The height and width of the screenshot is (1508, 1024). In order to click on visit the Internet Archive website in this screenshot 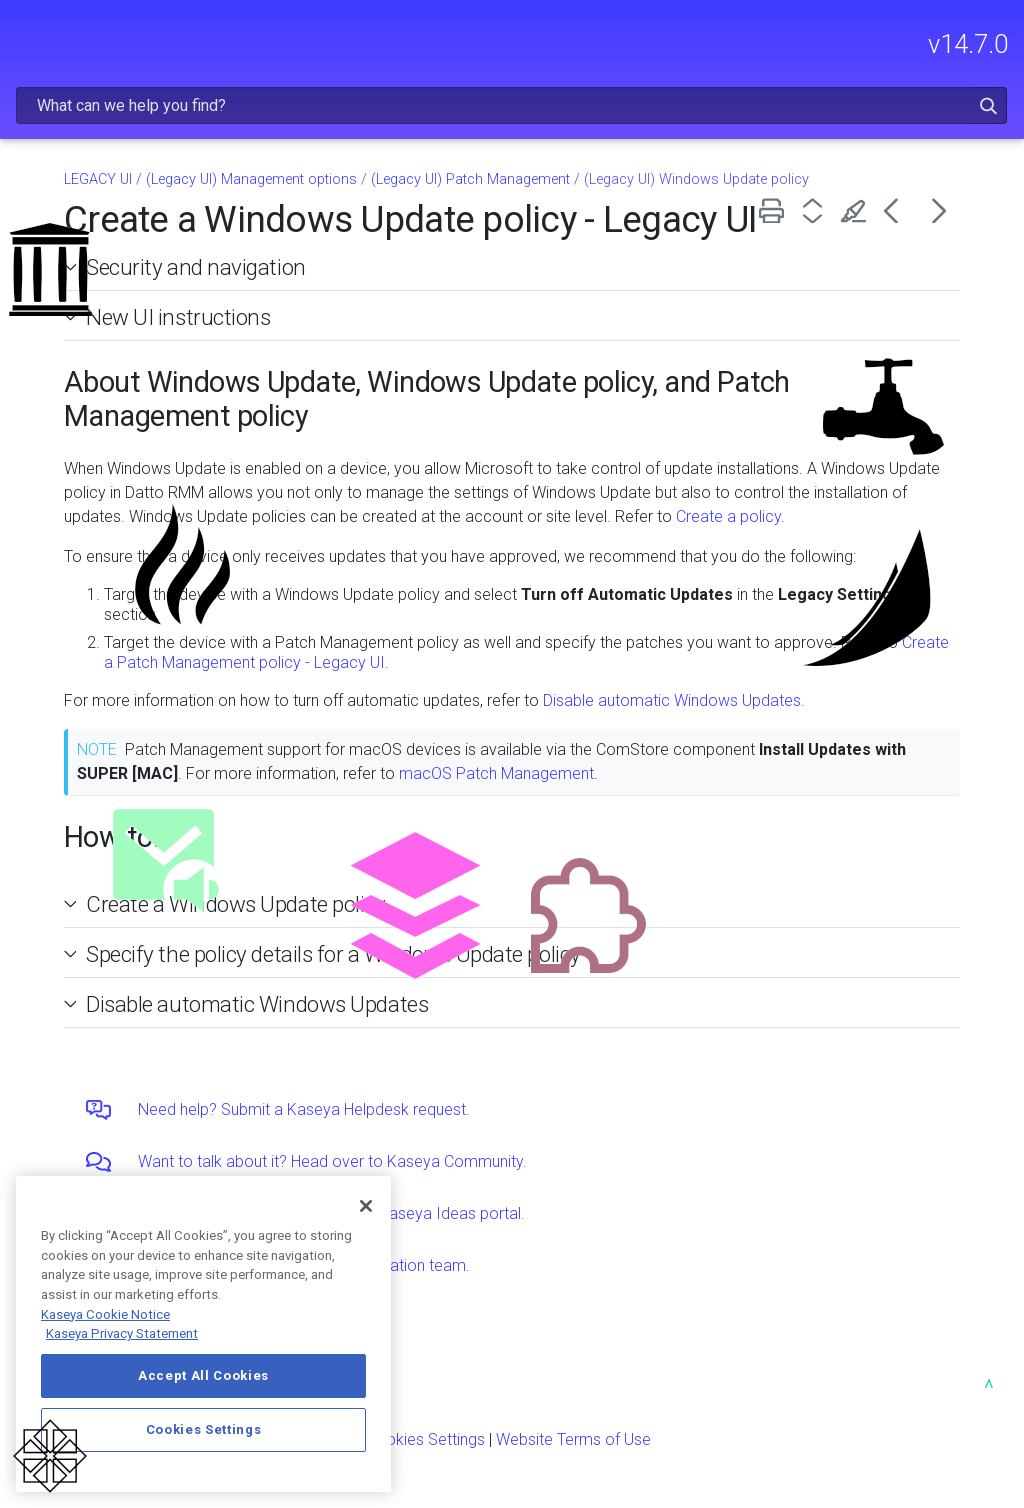, I will do `click(50, 269)`.